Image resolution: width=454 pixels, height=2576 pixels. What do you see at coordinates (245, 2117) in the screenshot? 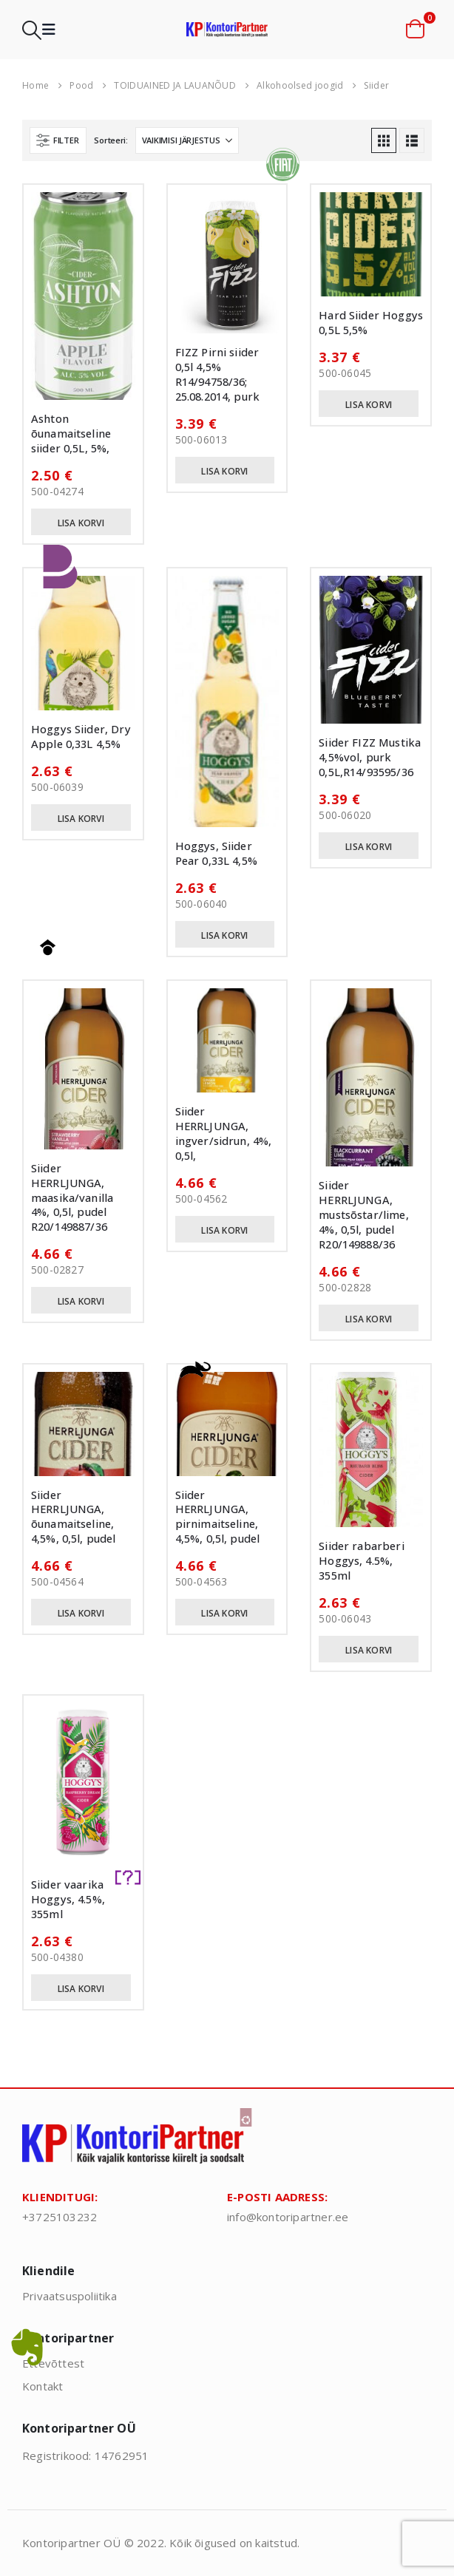
I see `canonical company logo` at bounding box center [245, 2117].